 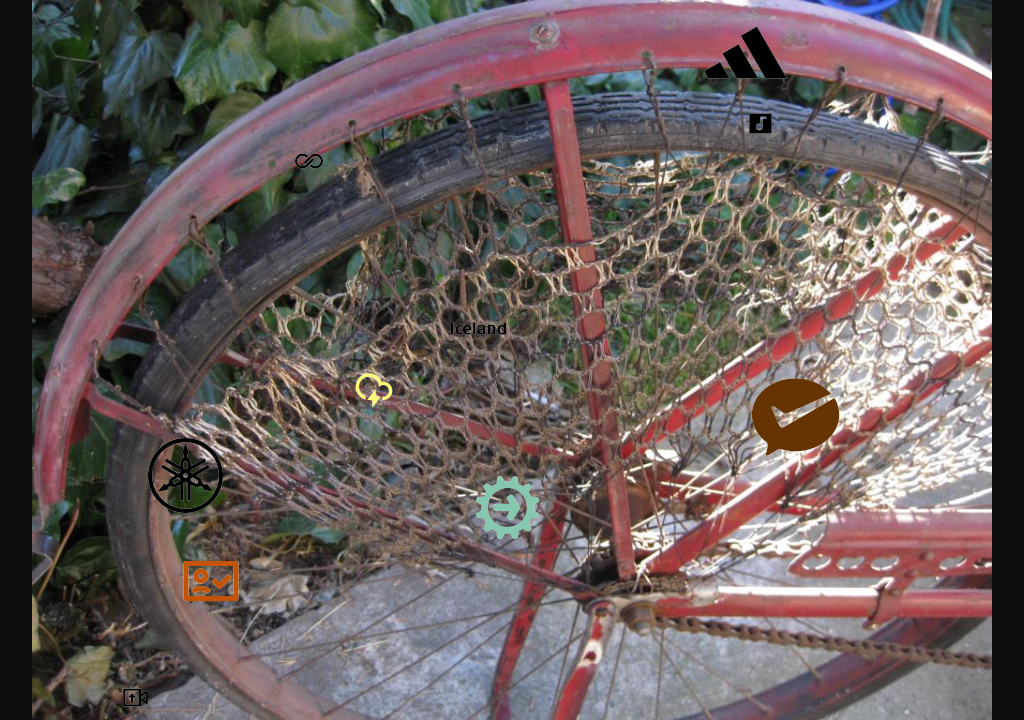 What do you see at coordinates (374, 390) in the screenshot?
I see `indicates thunderstorm weather conditions` at bounding box center [374, 390].